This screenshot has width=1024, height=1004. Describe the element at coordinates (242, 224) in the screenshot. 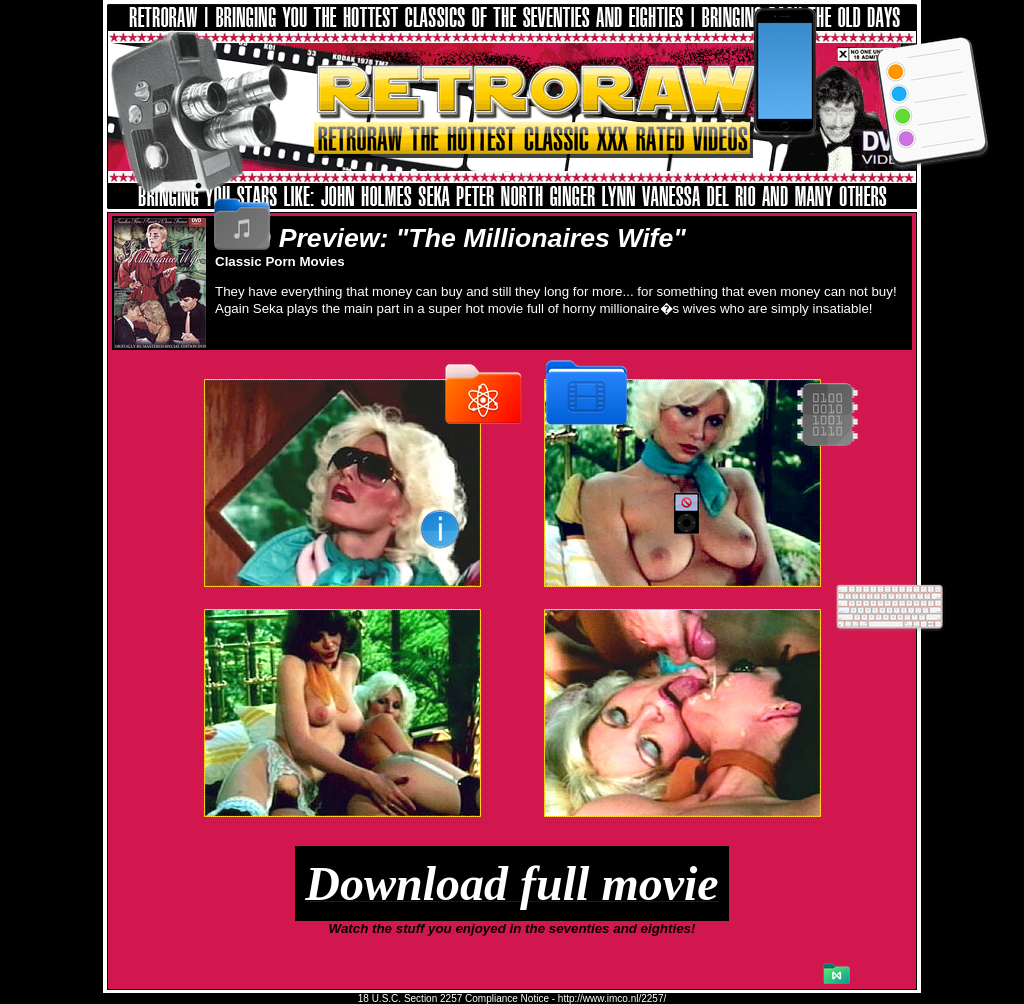

I see `open your music folder` at that location.